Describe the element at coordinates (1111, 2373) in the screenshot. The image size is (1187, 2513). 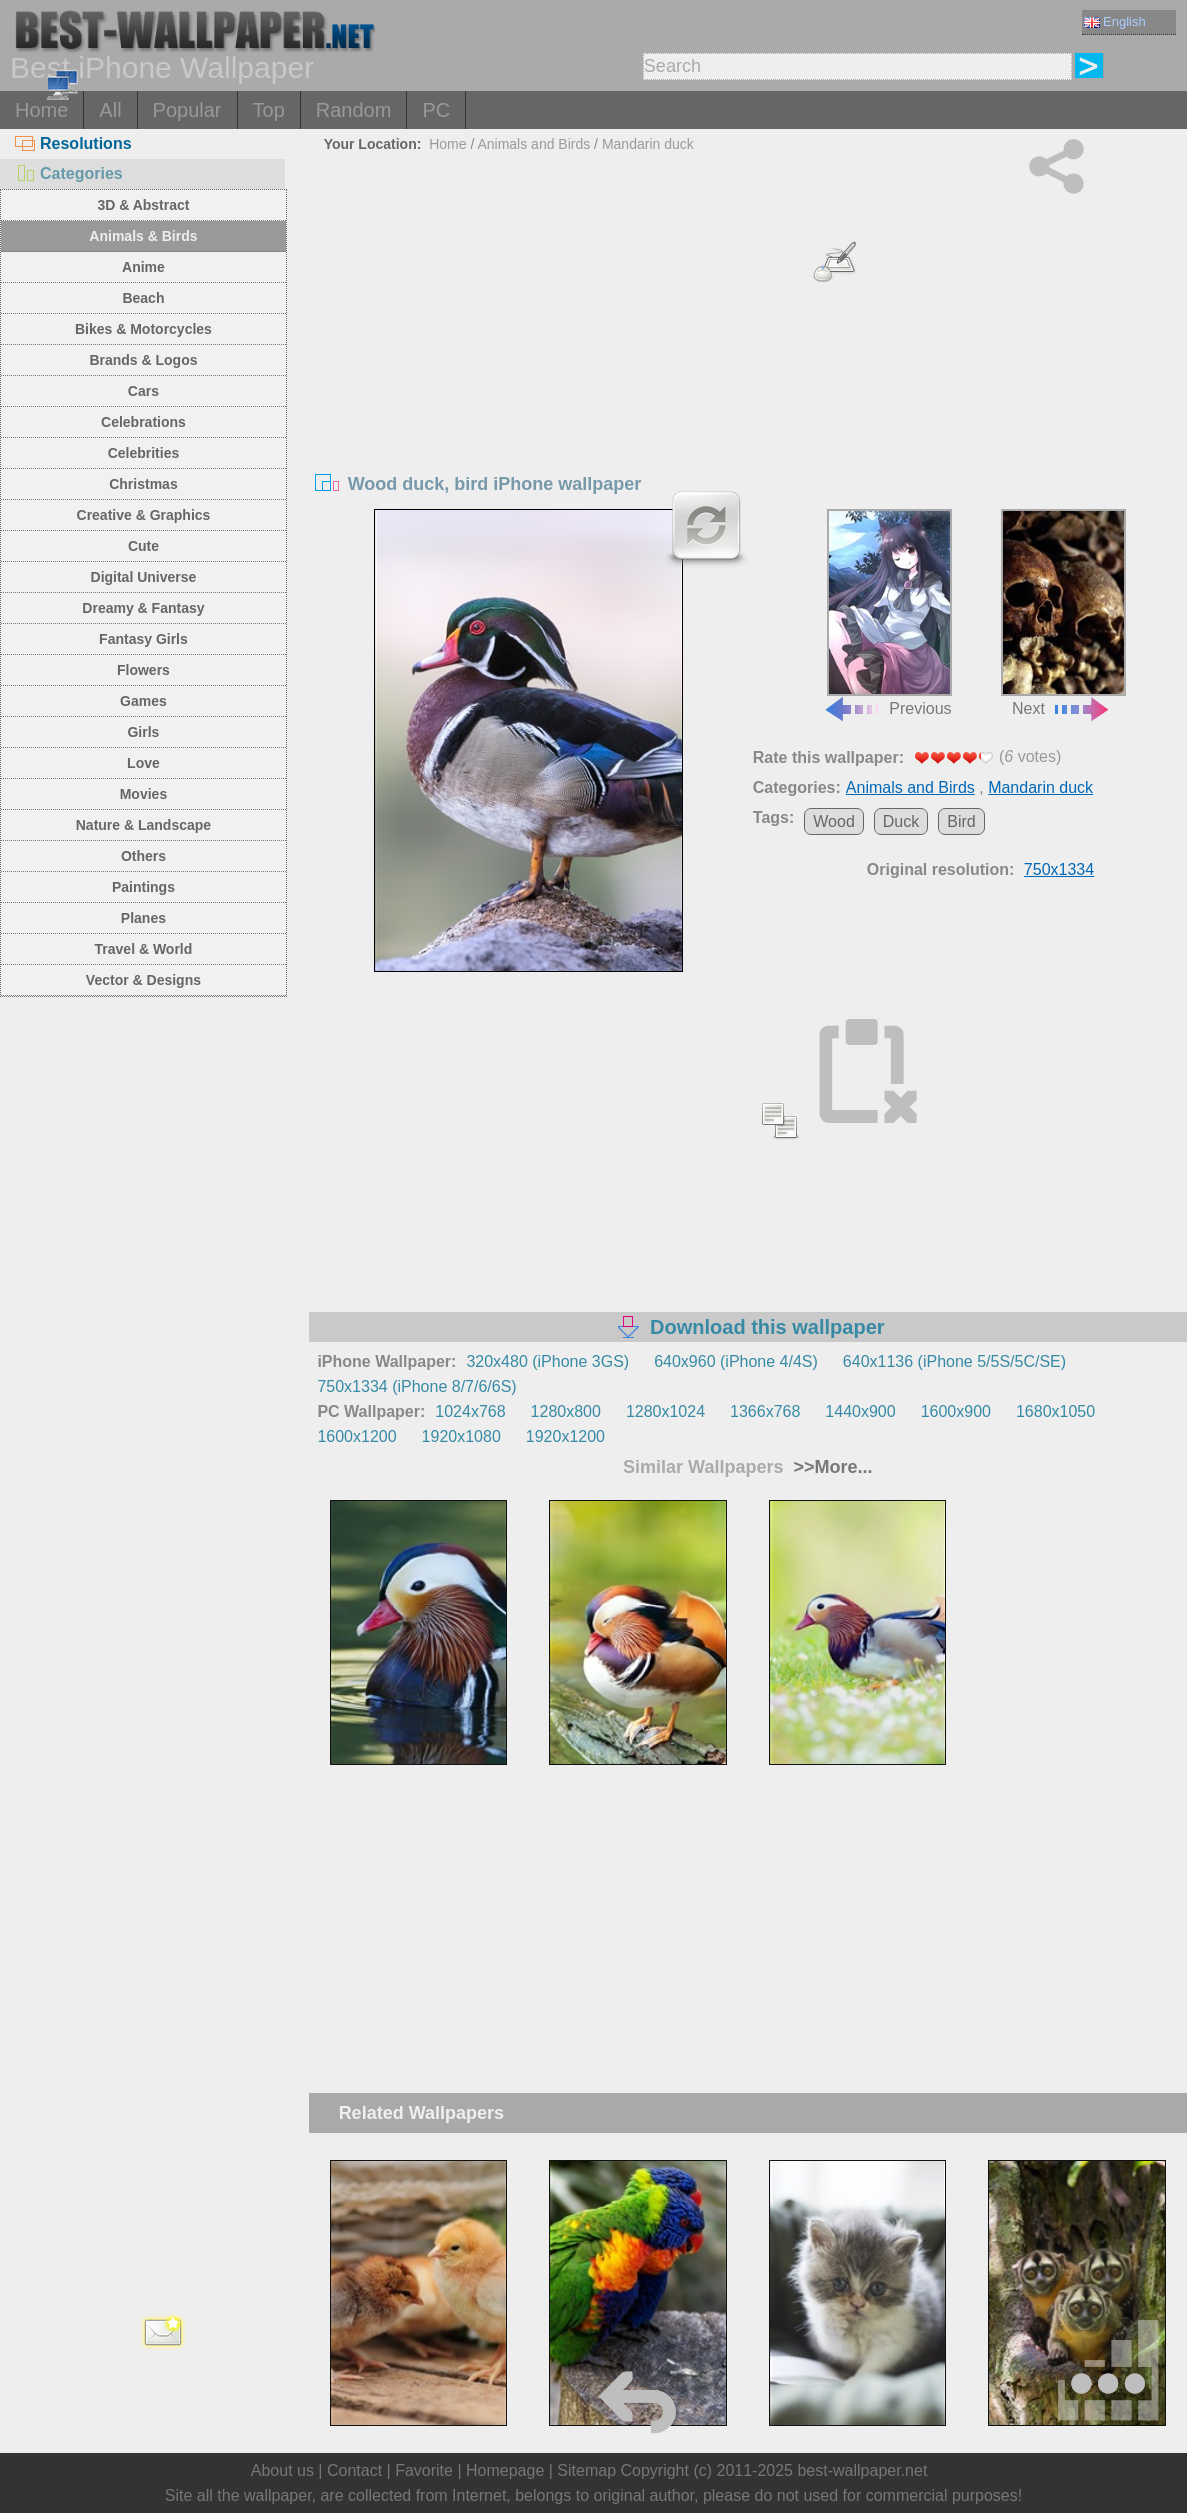
I see `indicates cellular network signal is being acquired` at that location.